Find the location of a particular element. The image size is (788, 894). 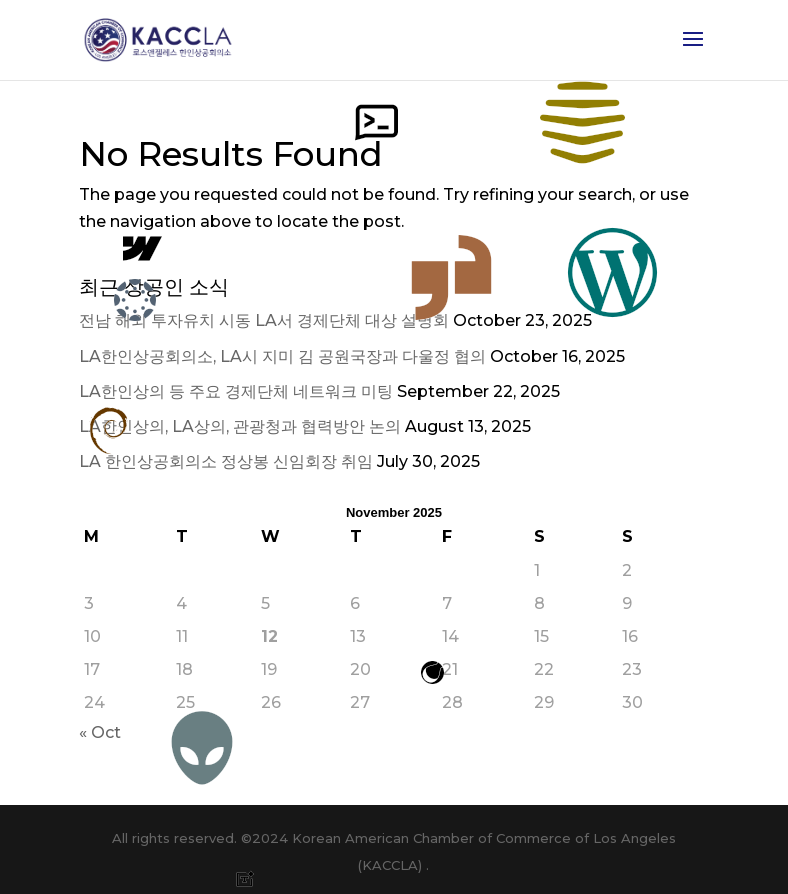

debian linux operating system logo is located at coordinates (108, 430).